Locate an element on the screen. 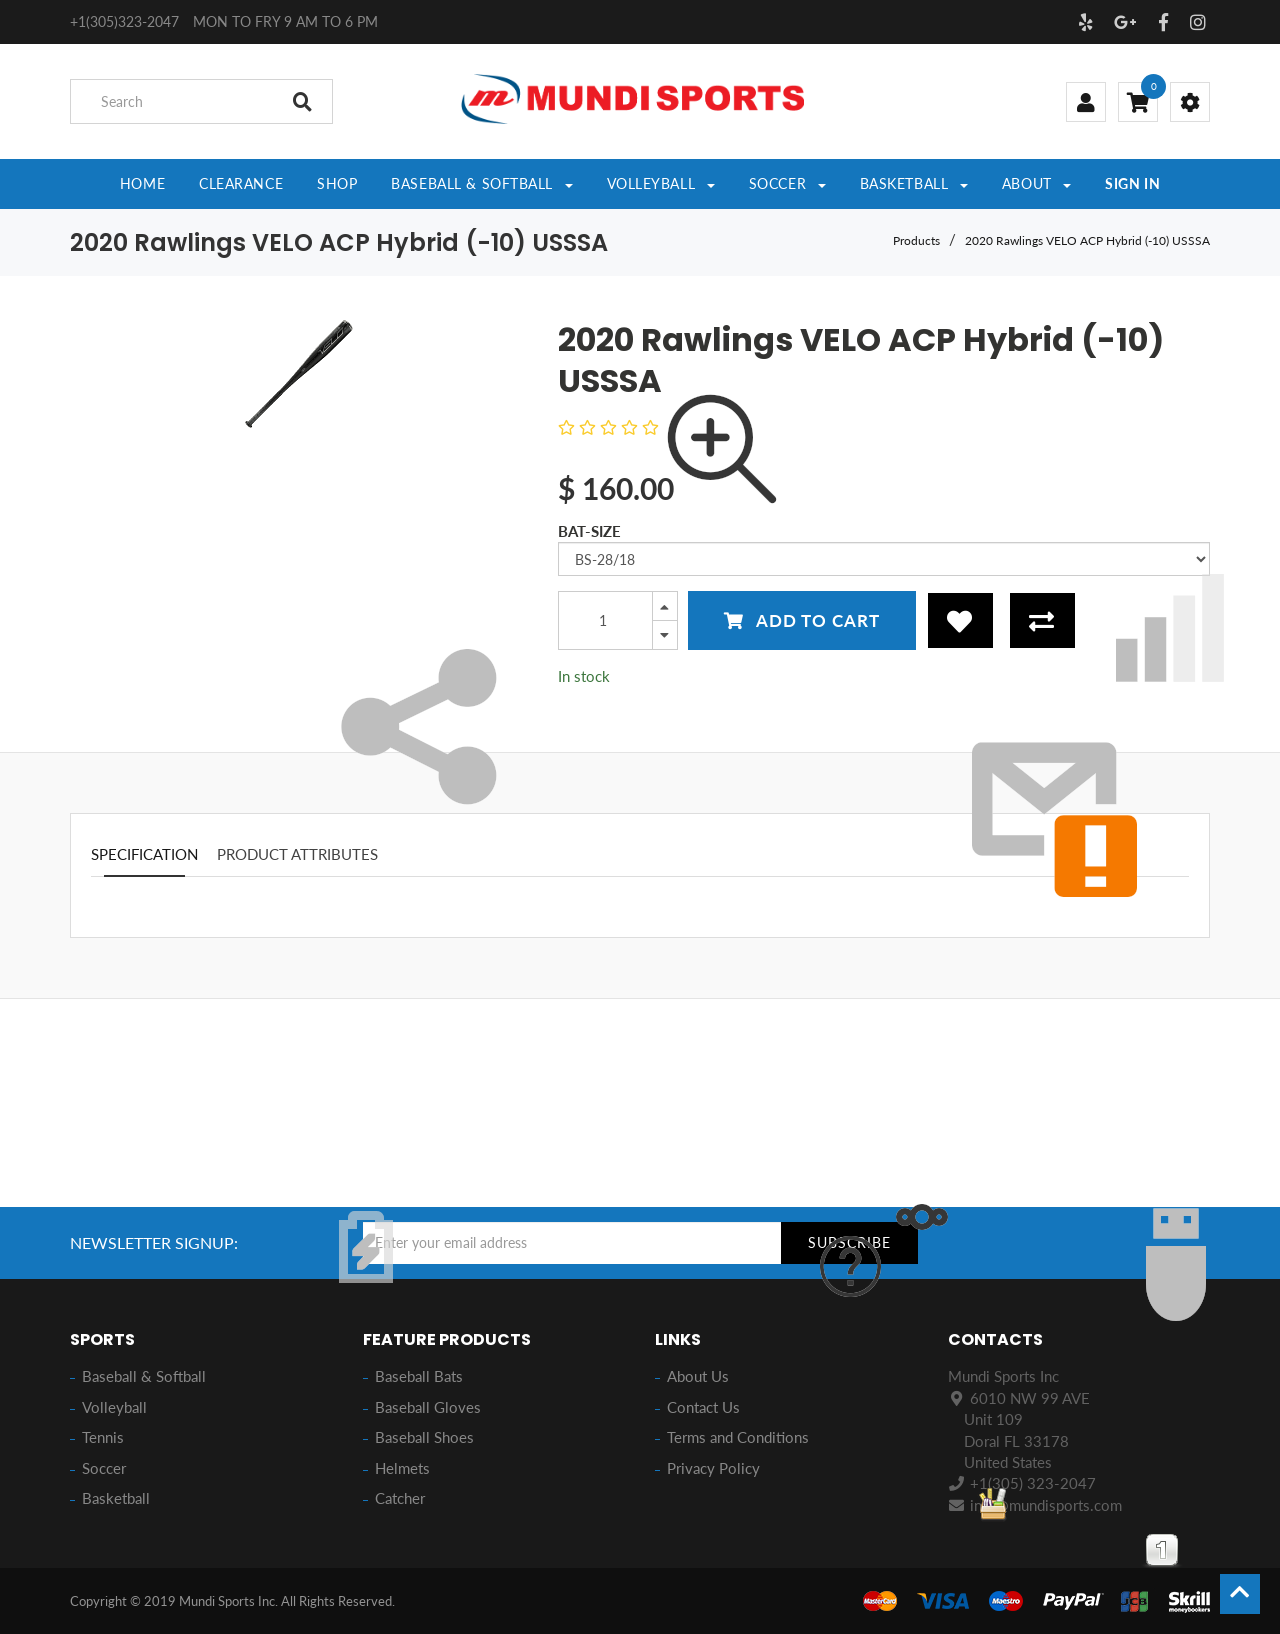 The width and height of the screenshot is (1280, 1634). indicates moderate cellular signal strength is located at coordinates (1173, 631).